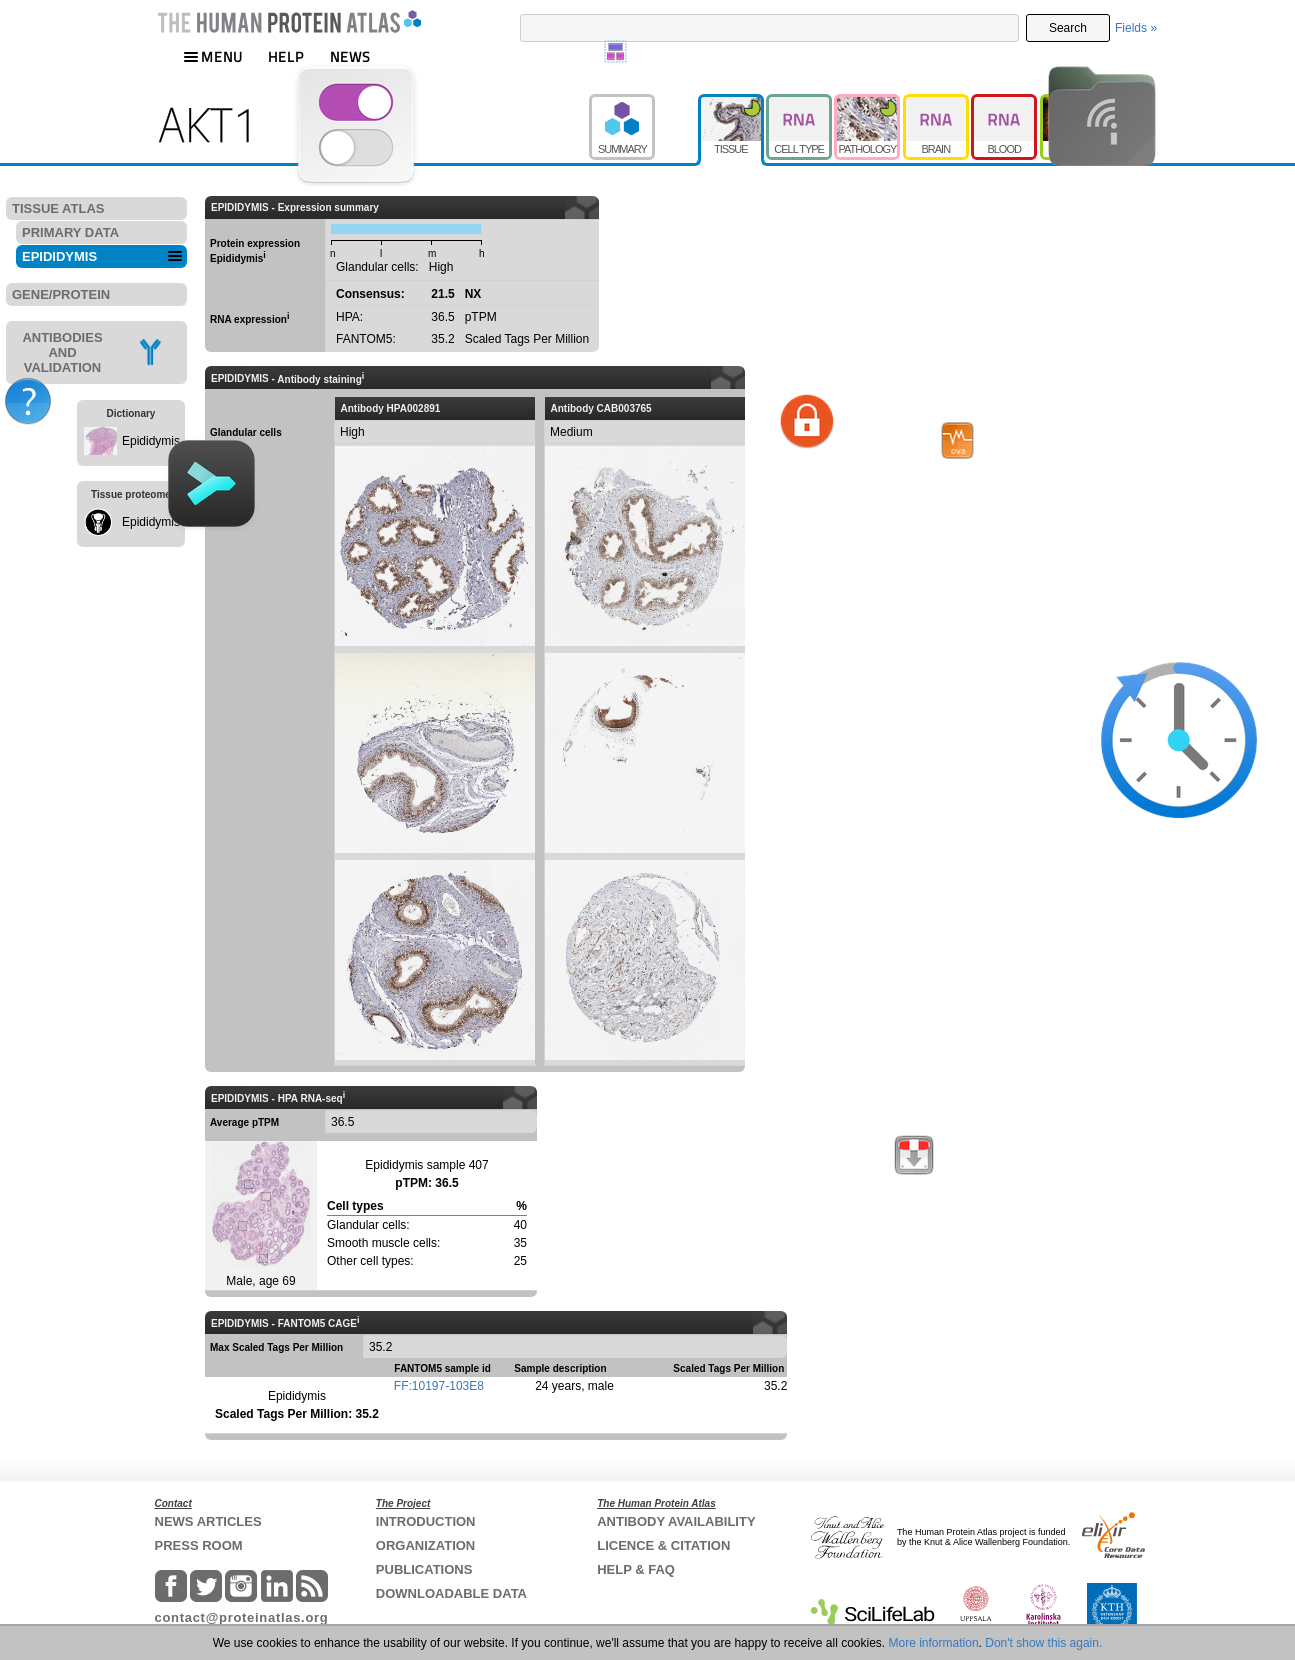 Image resolution: width=1295 pixels, height=1660 pixels. I want to click on open sublime merge git client, so click(211, 483).